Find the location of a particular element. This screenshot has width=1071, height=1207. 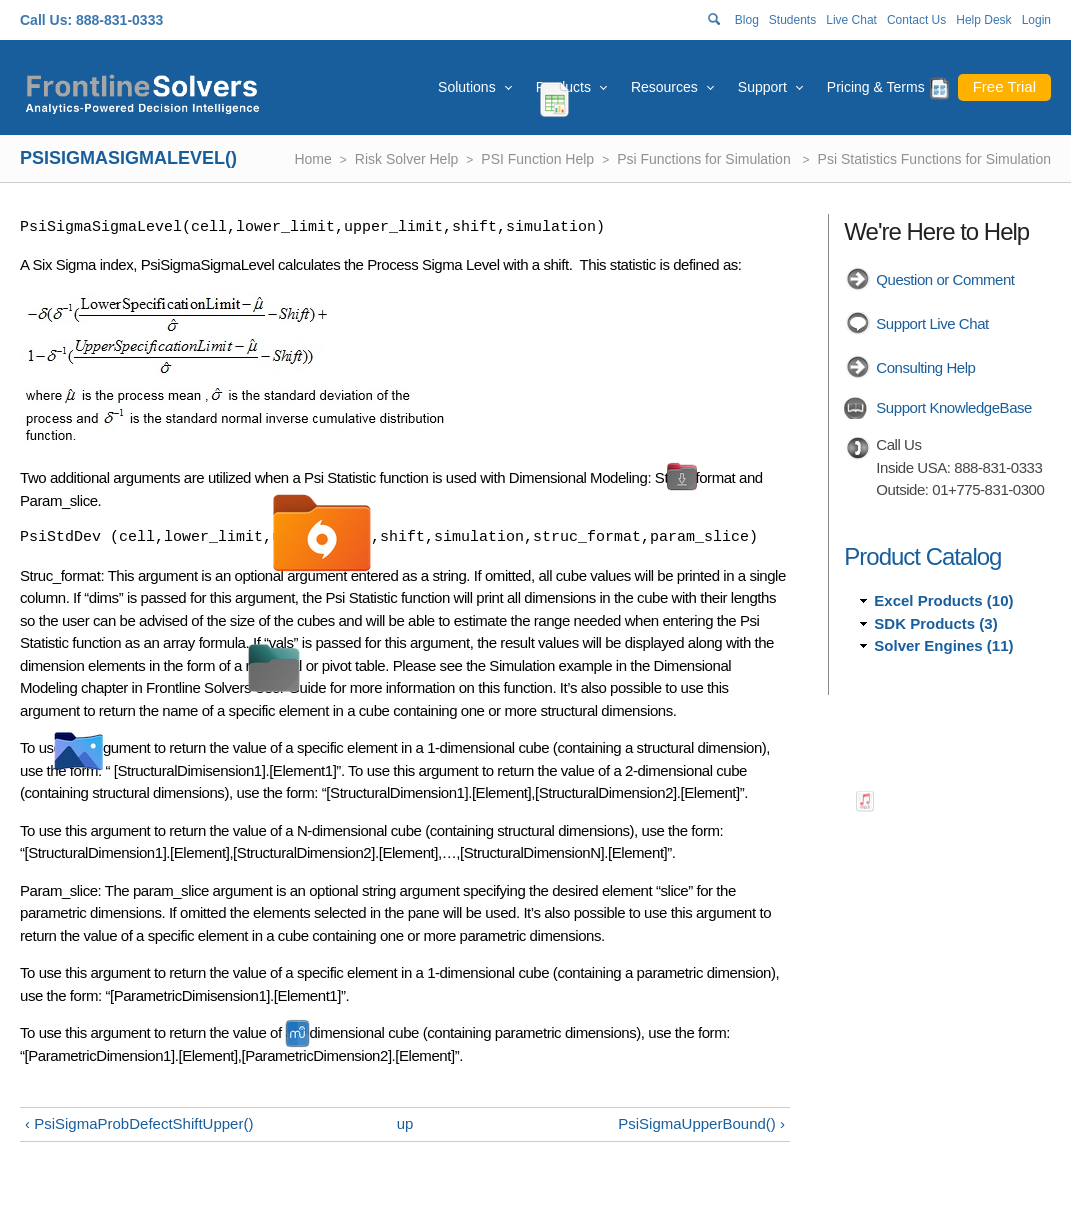

libreoffice master document file type is located at coordinates (939, 88).